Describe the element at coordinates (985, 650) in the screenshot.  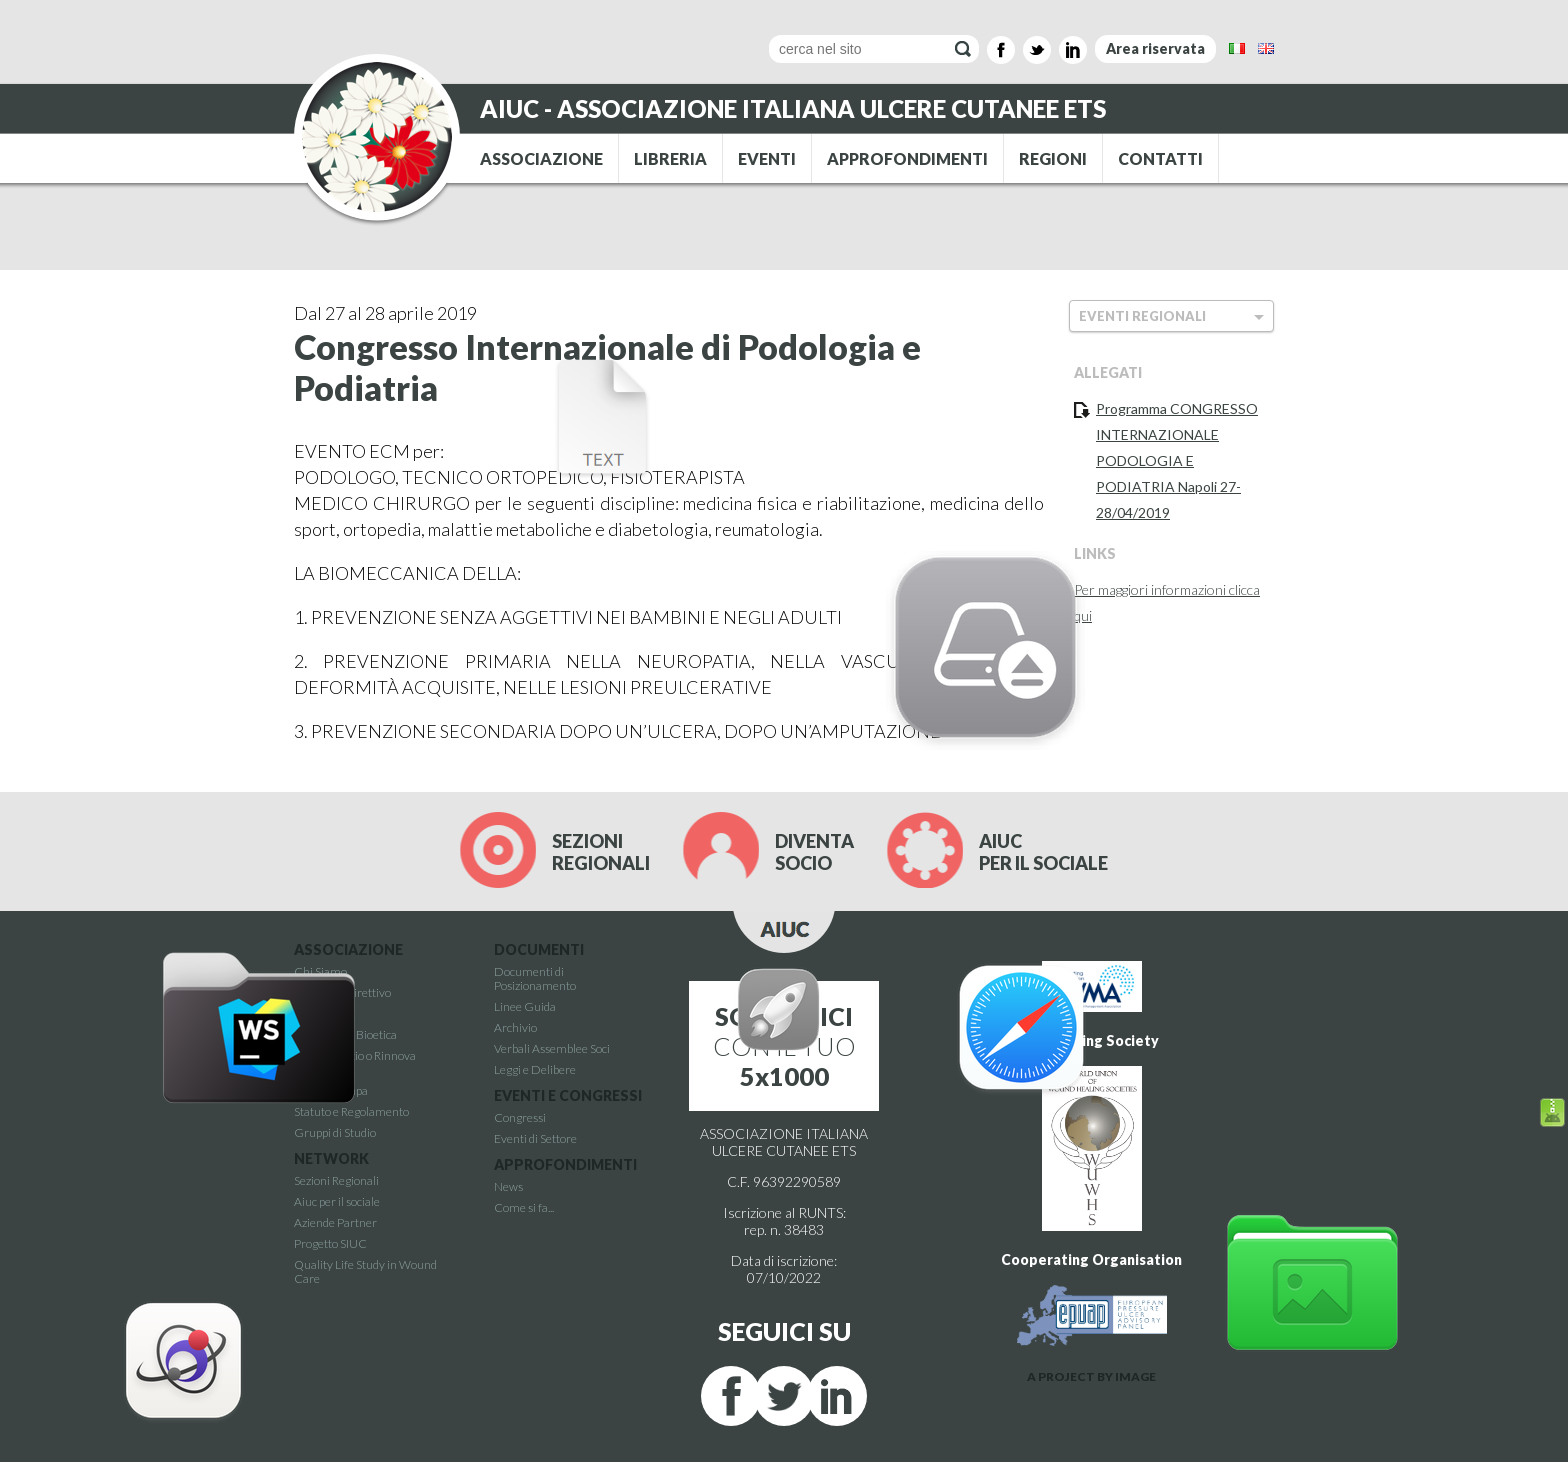
I see `eject or safely remove external storage device` at that location.